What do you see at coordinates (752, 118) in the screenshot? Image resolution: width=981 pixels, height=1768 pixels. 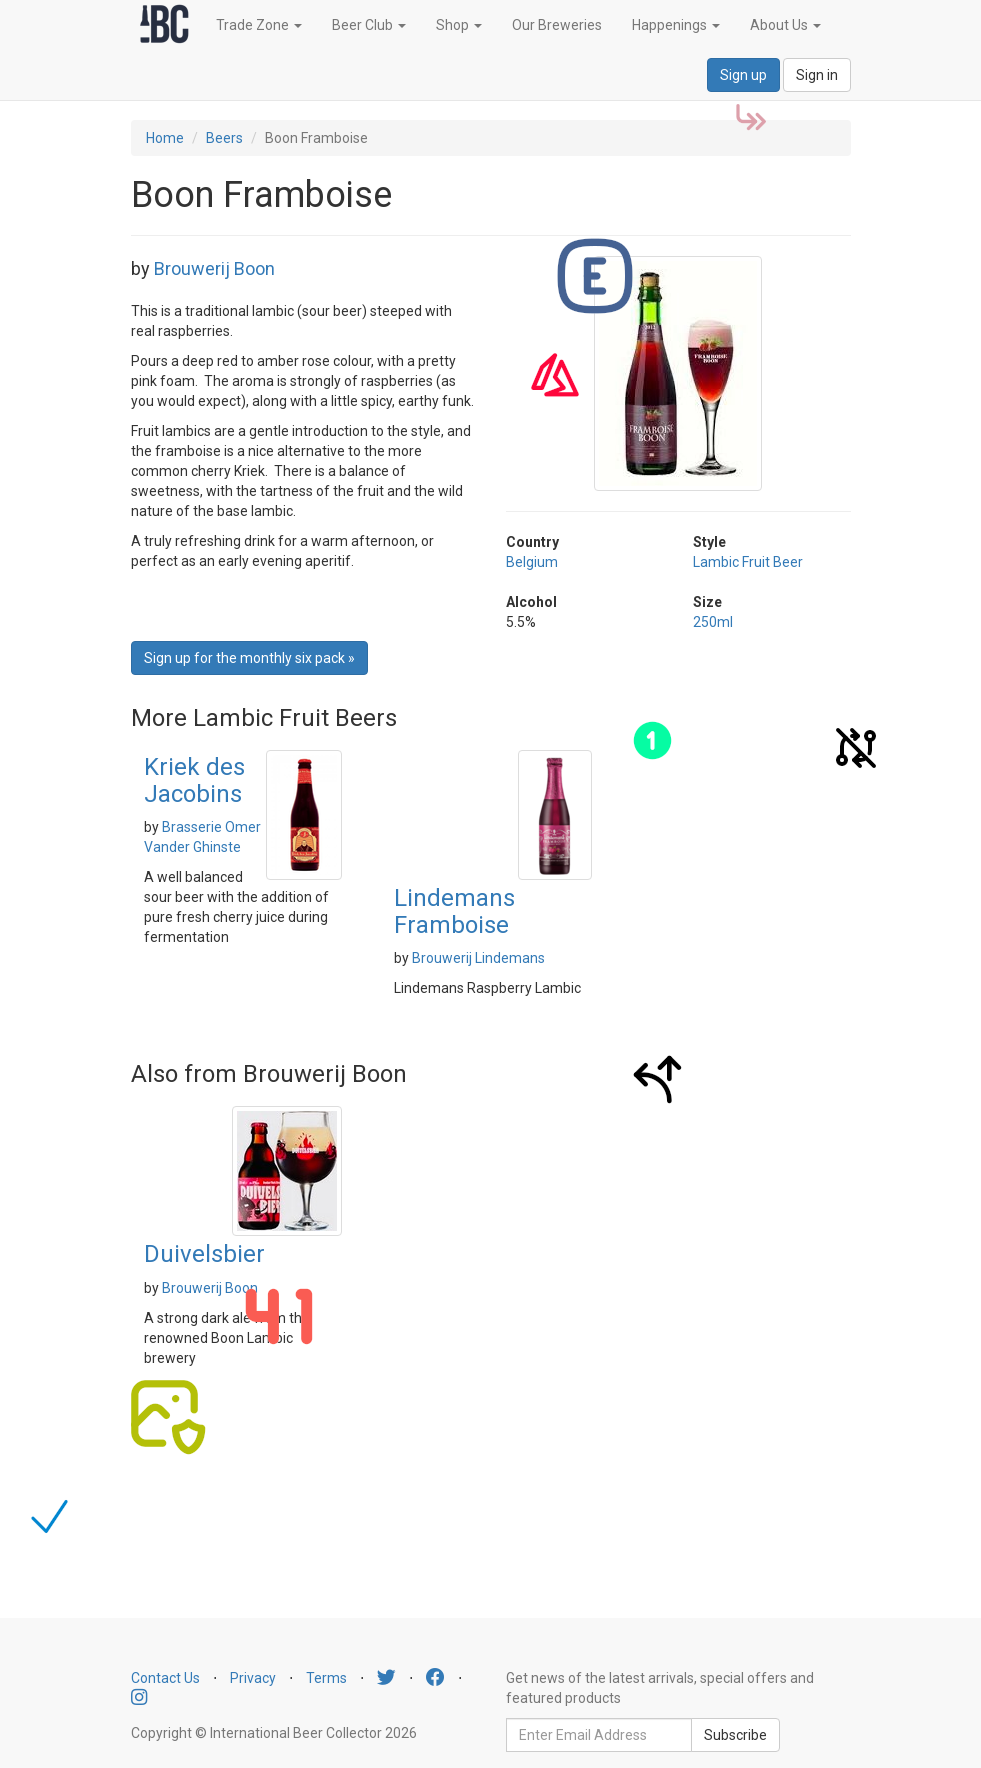 I see `forward or redirect content multiple times` at bounding box center [752, 118].